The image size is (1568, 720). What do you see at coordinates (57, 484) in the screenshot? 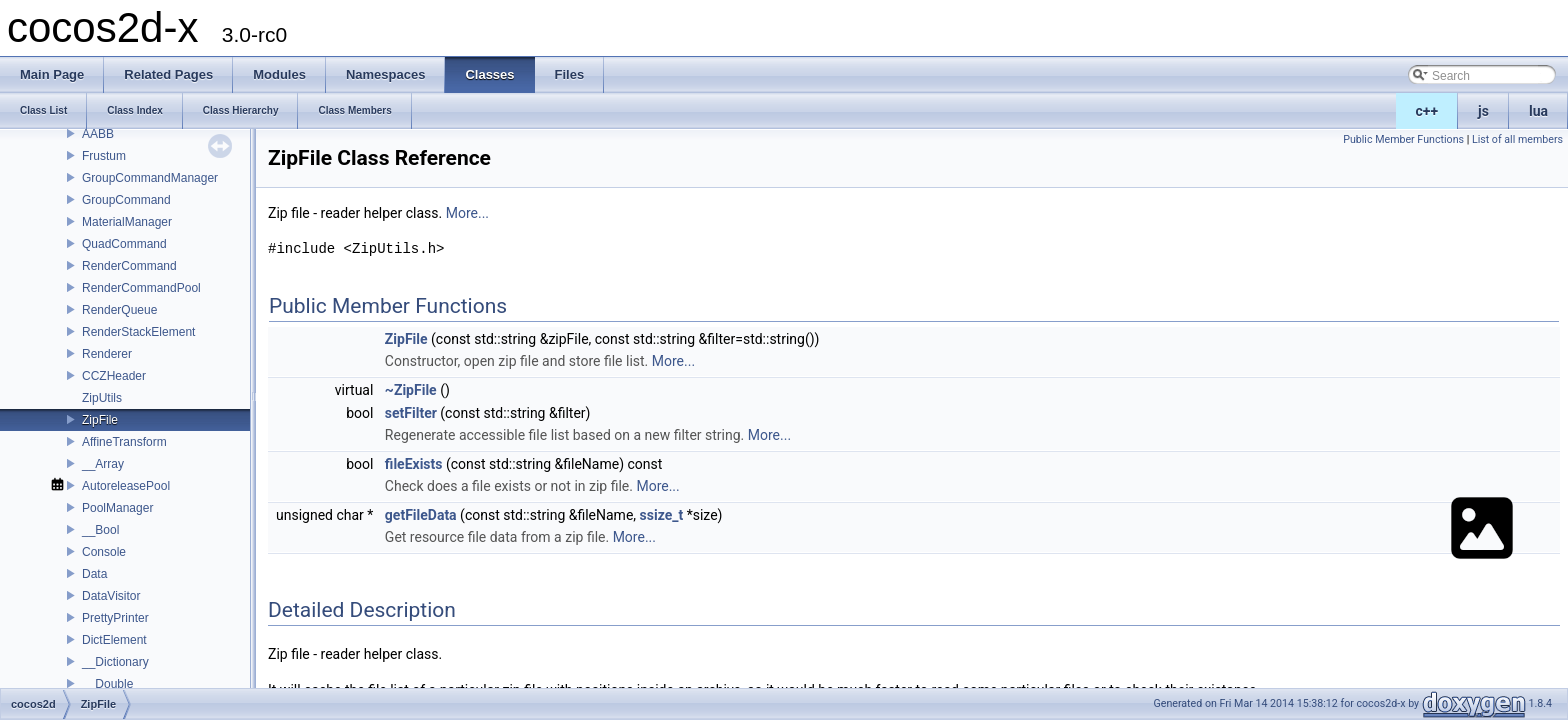
I see `view calendar or schedule` at bounding box center [57, 484].